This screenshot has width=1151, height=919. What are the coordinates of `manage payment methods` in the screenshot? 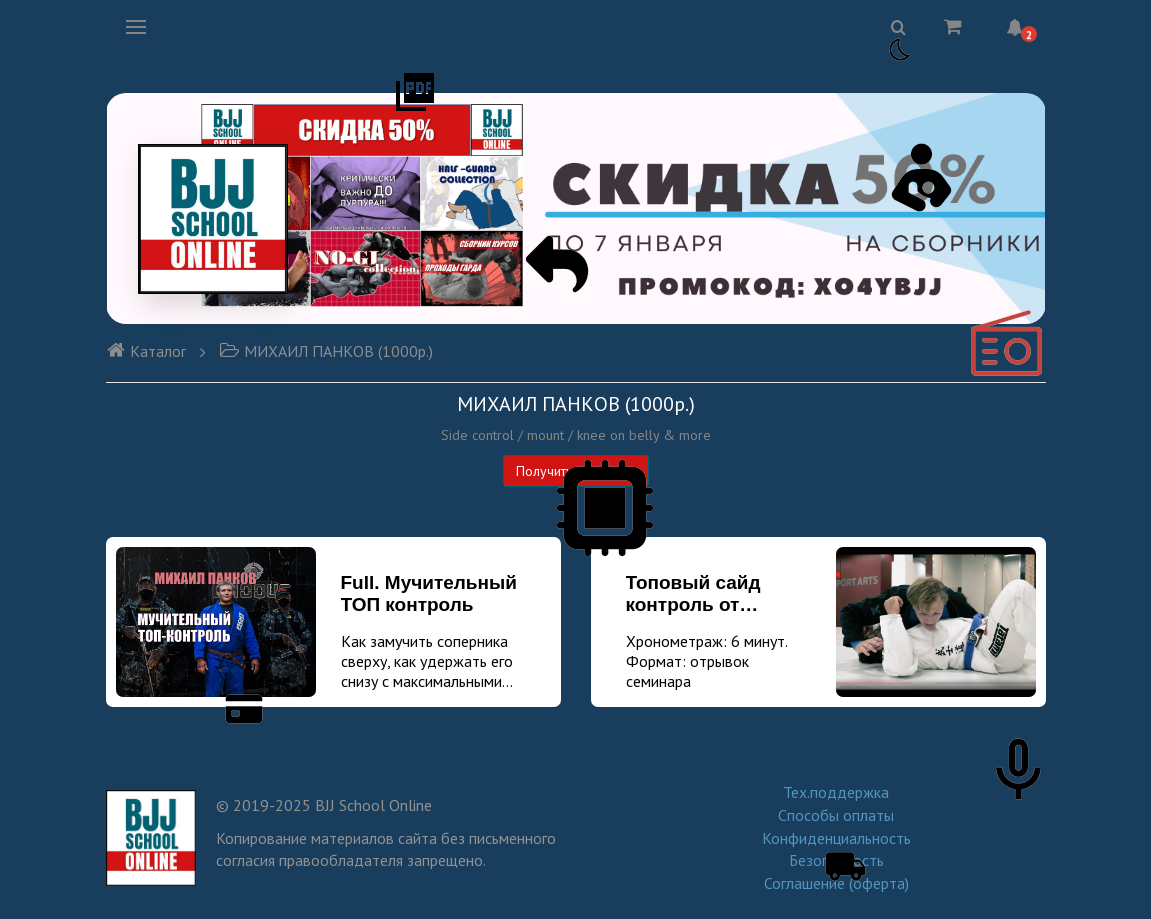 It's located at (244, 709).